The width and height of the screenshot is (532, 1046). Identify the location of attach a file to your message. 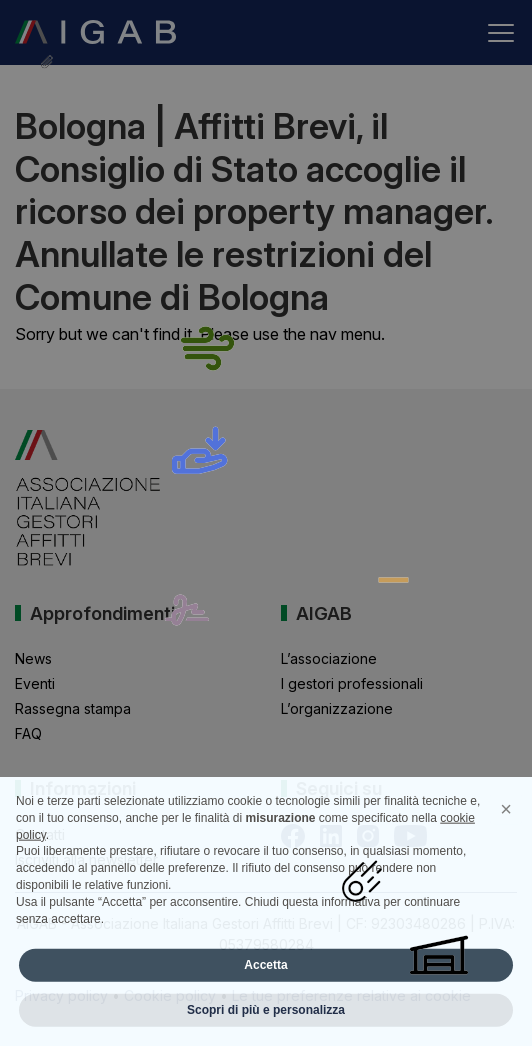
(47, 62).